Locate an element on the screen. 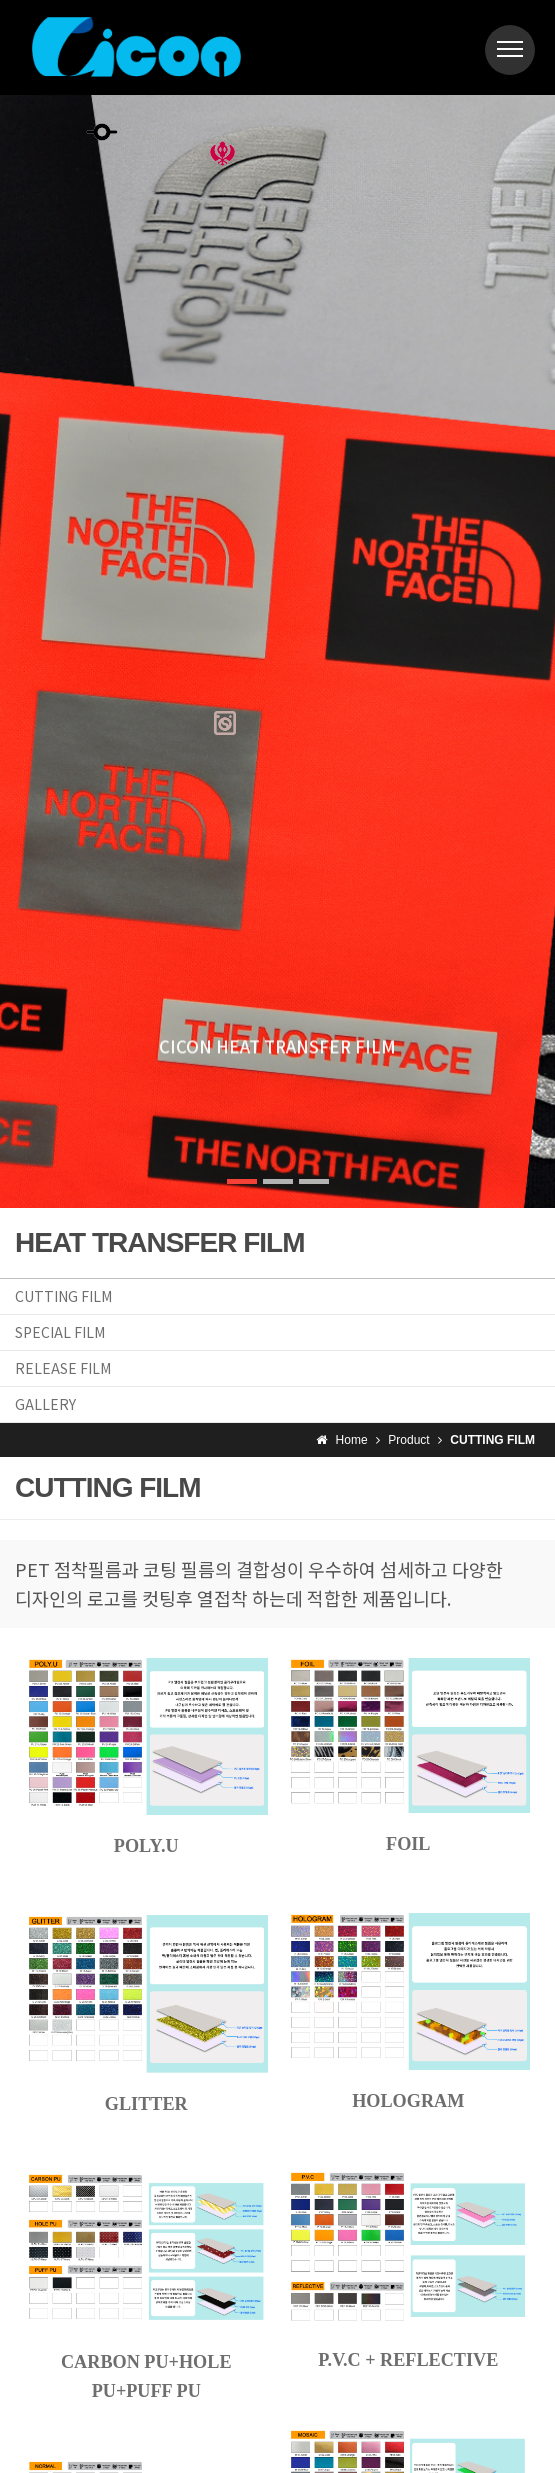 The width and height of the screenshot is (555, 2473). view commit history is located at coordinates (102, 132).